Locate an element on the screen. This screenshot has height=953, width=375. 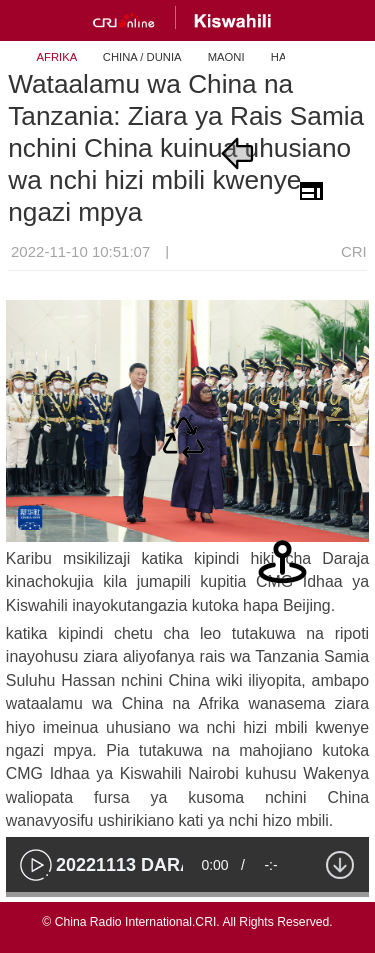
go back to the previous screen is located at coordinates (238, 153).